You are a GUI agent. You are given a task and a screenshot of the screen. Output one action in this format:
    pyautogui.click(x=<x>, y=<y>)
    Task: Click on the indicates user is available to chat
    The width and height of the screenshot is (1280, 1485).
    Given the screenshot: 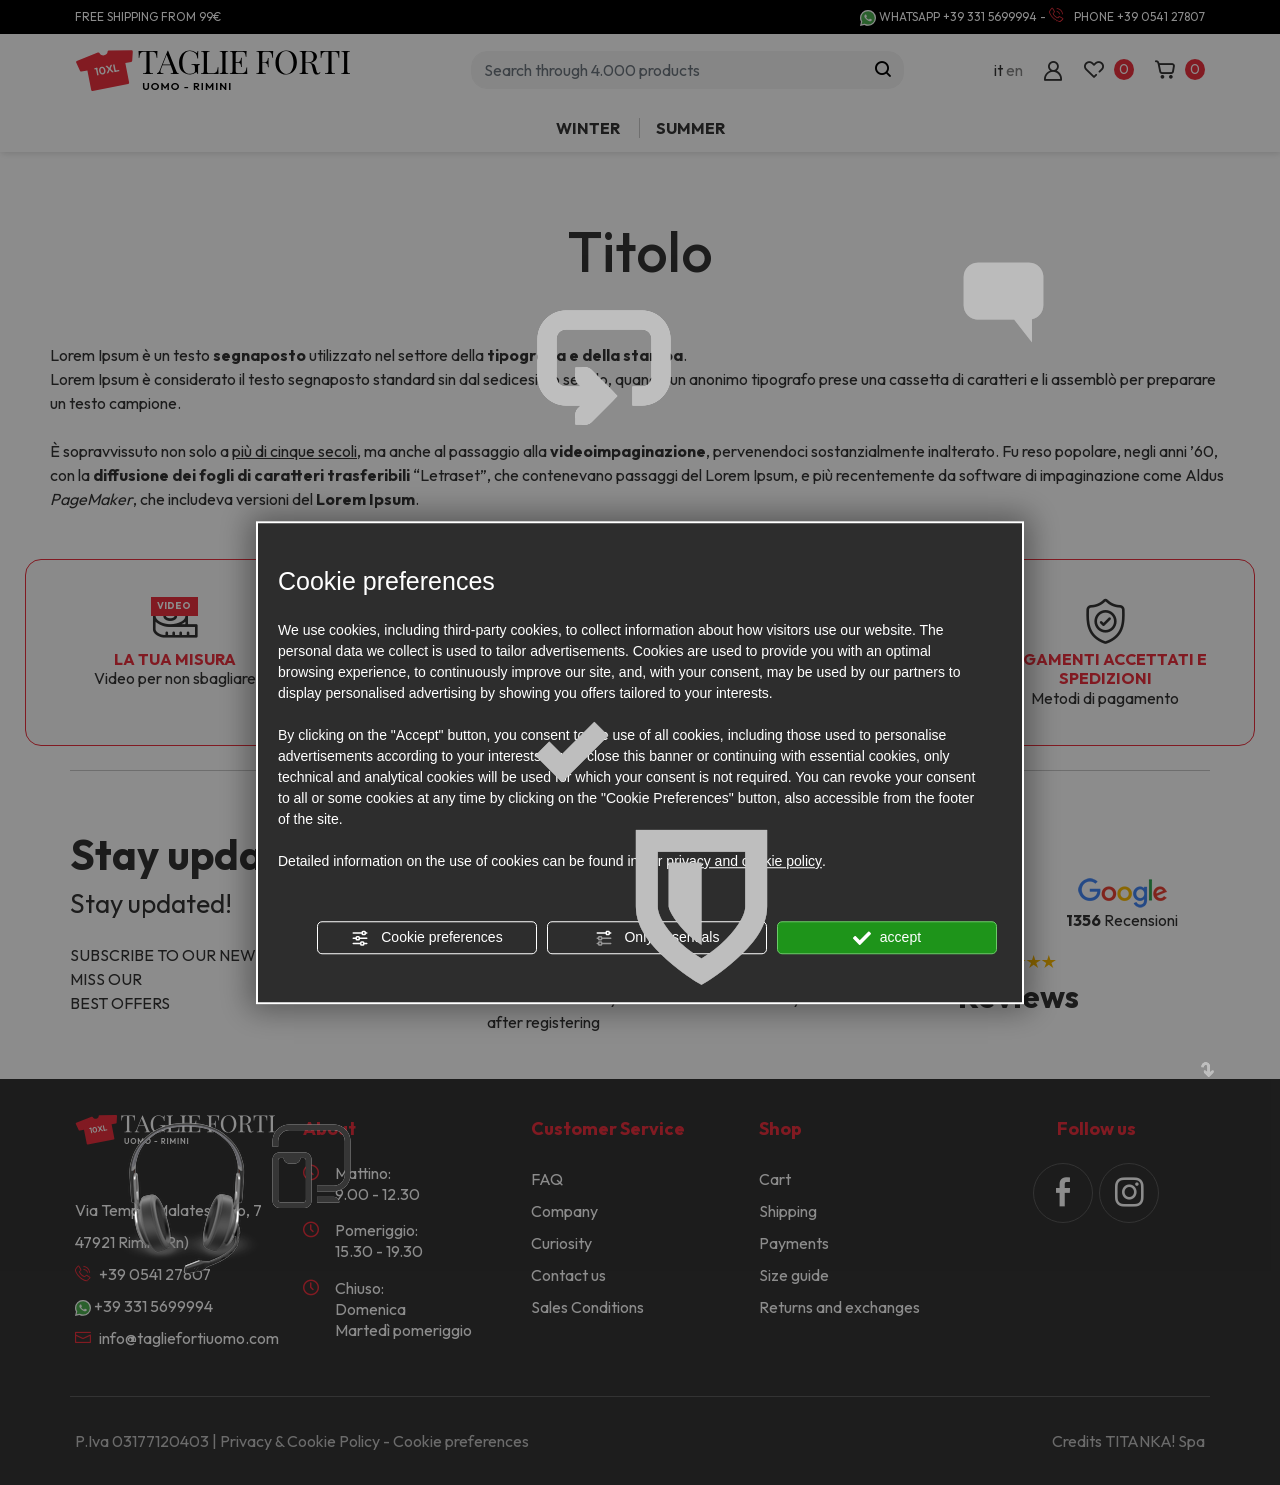 What is the action you would take?
    pyautogui.click(x=1003, y=302)
    